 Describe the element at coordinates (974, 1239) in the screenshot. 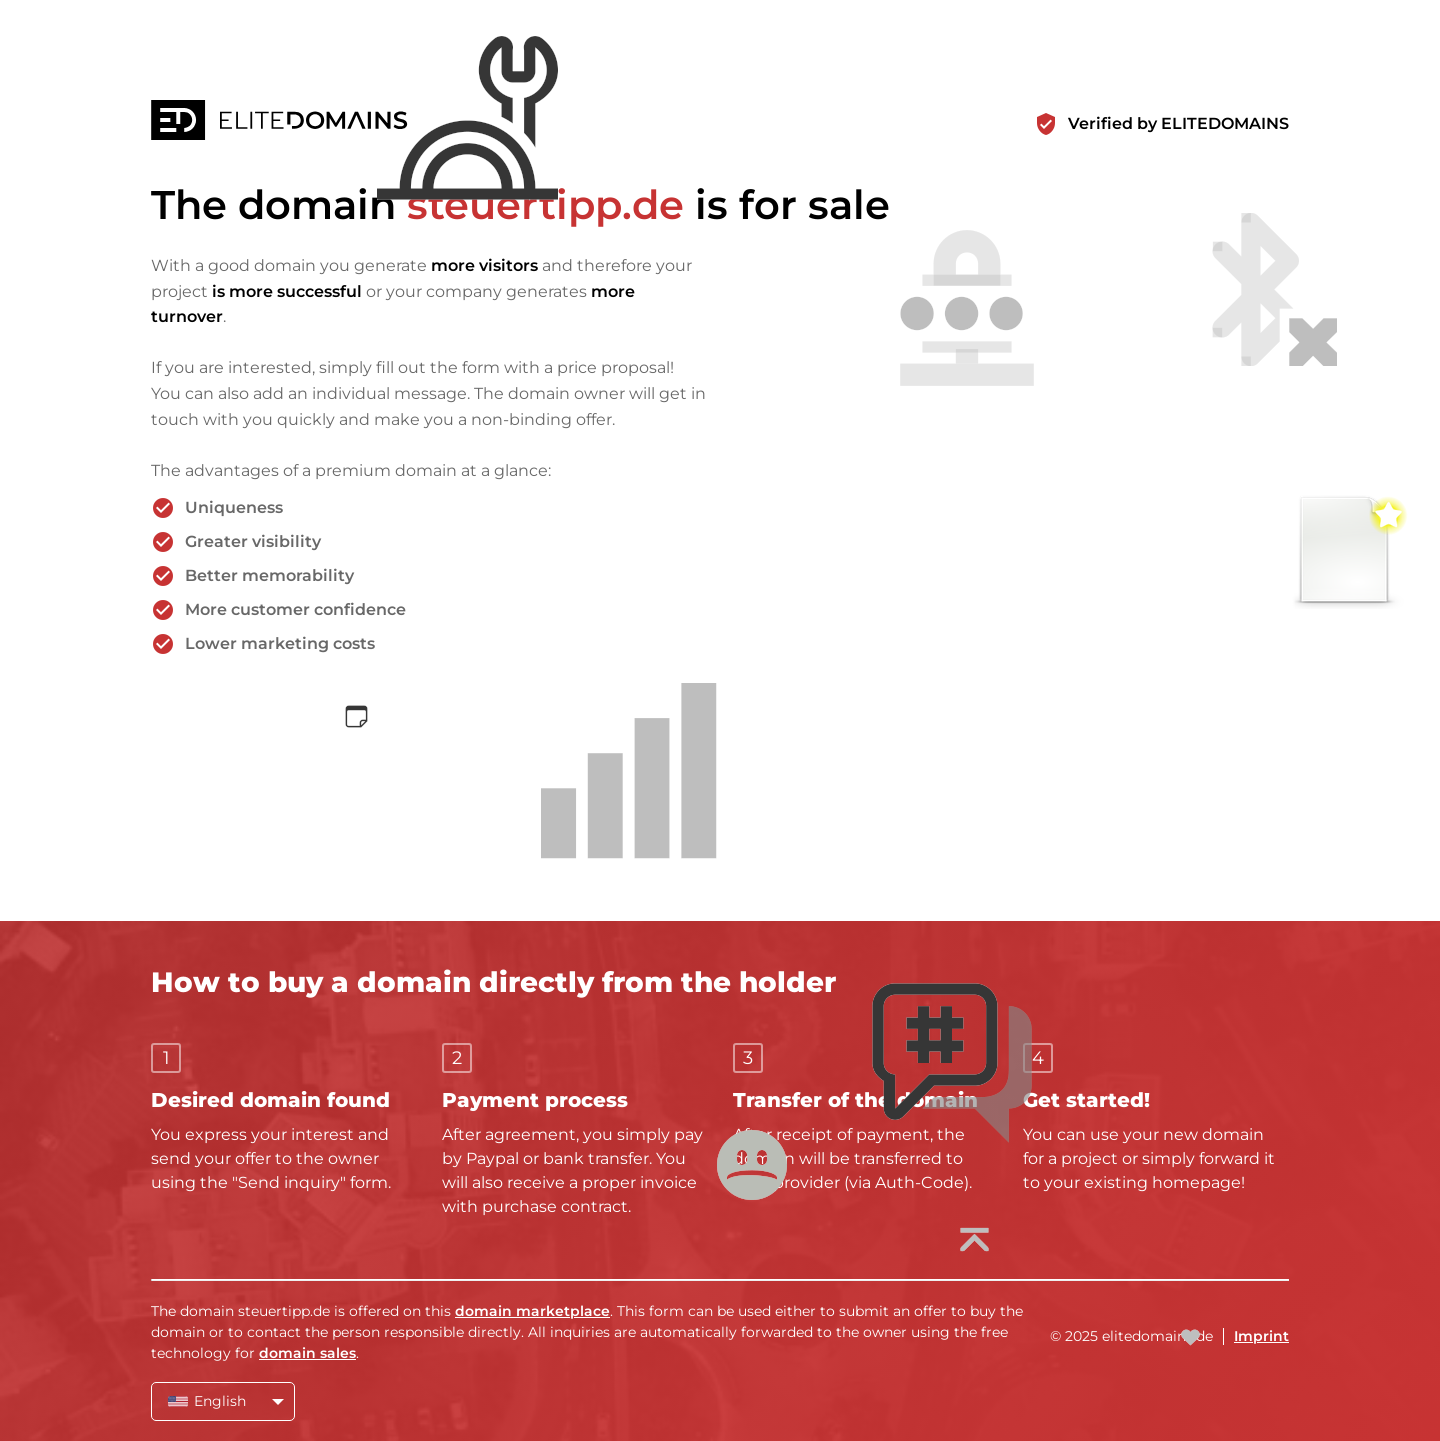

I see `scroll to top of page` at that location.